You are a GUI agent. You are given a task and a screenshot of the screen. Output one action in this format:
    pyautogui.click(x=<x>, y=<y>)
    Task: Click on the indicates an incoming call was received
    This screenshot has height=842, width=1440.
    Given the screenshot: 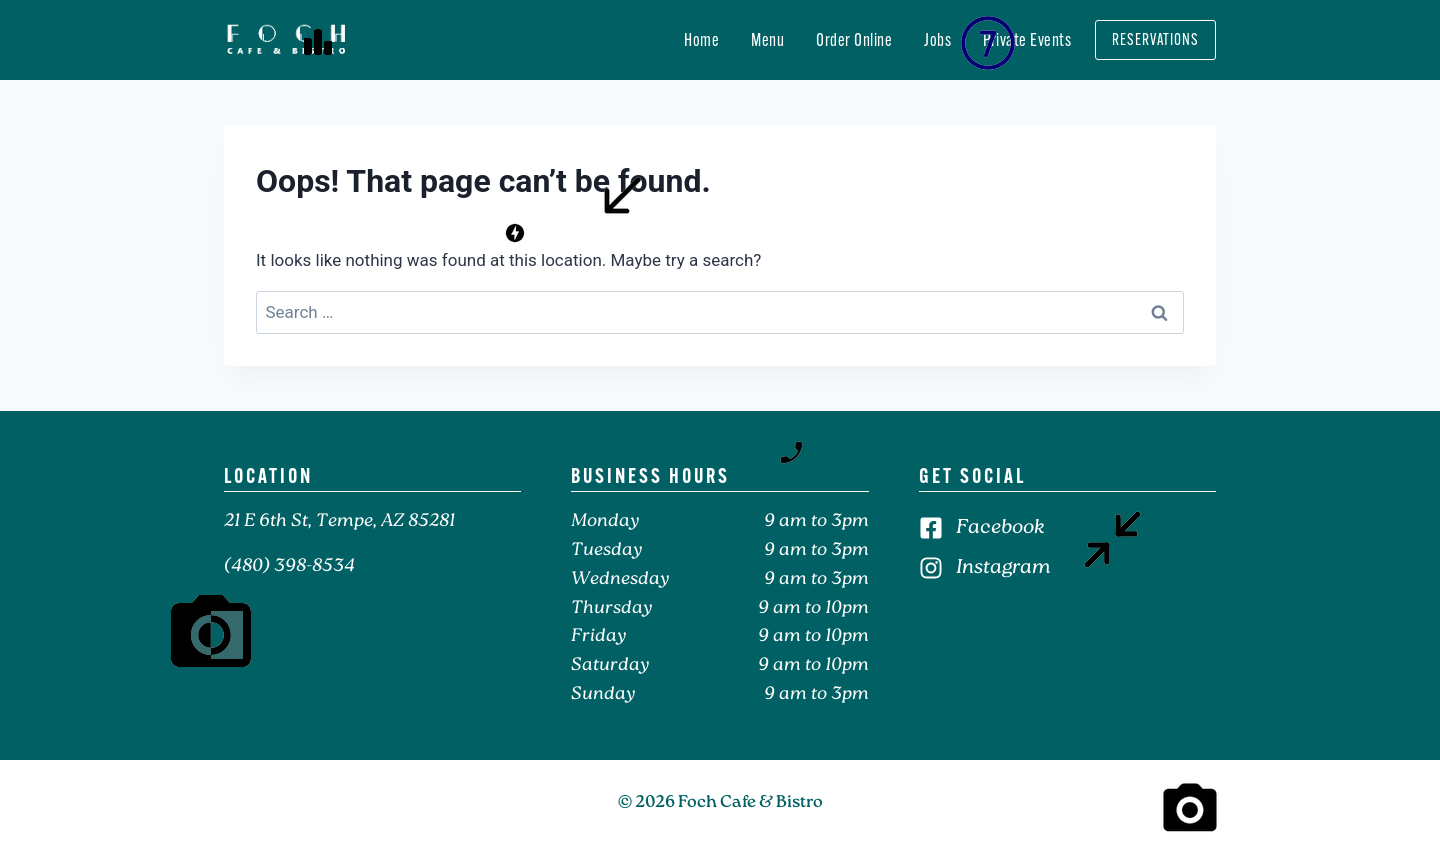 What is the action you would take?
    pyautogui.click(x=622, y=196)
    